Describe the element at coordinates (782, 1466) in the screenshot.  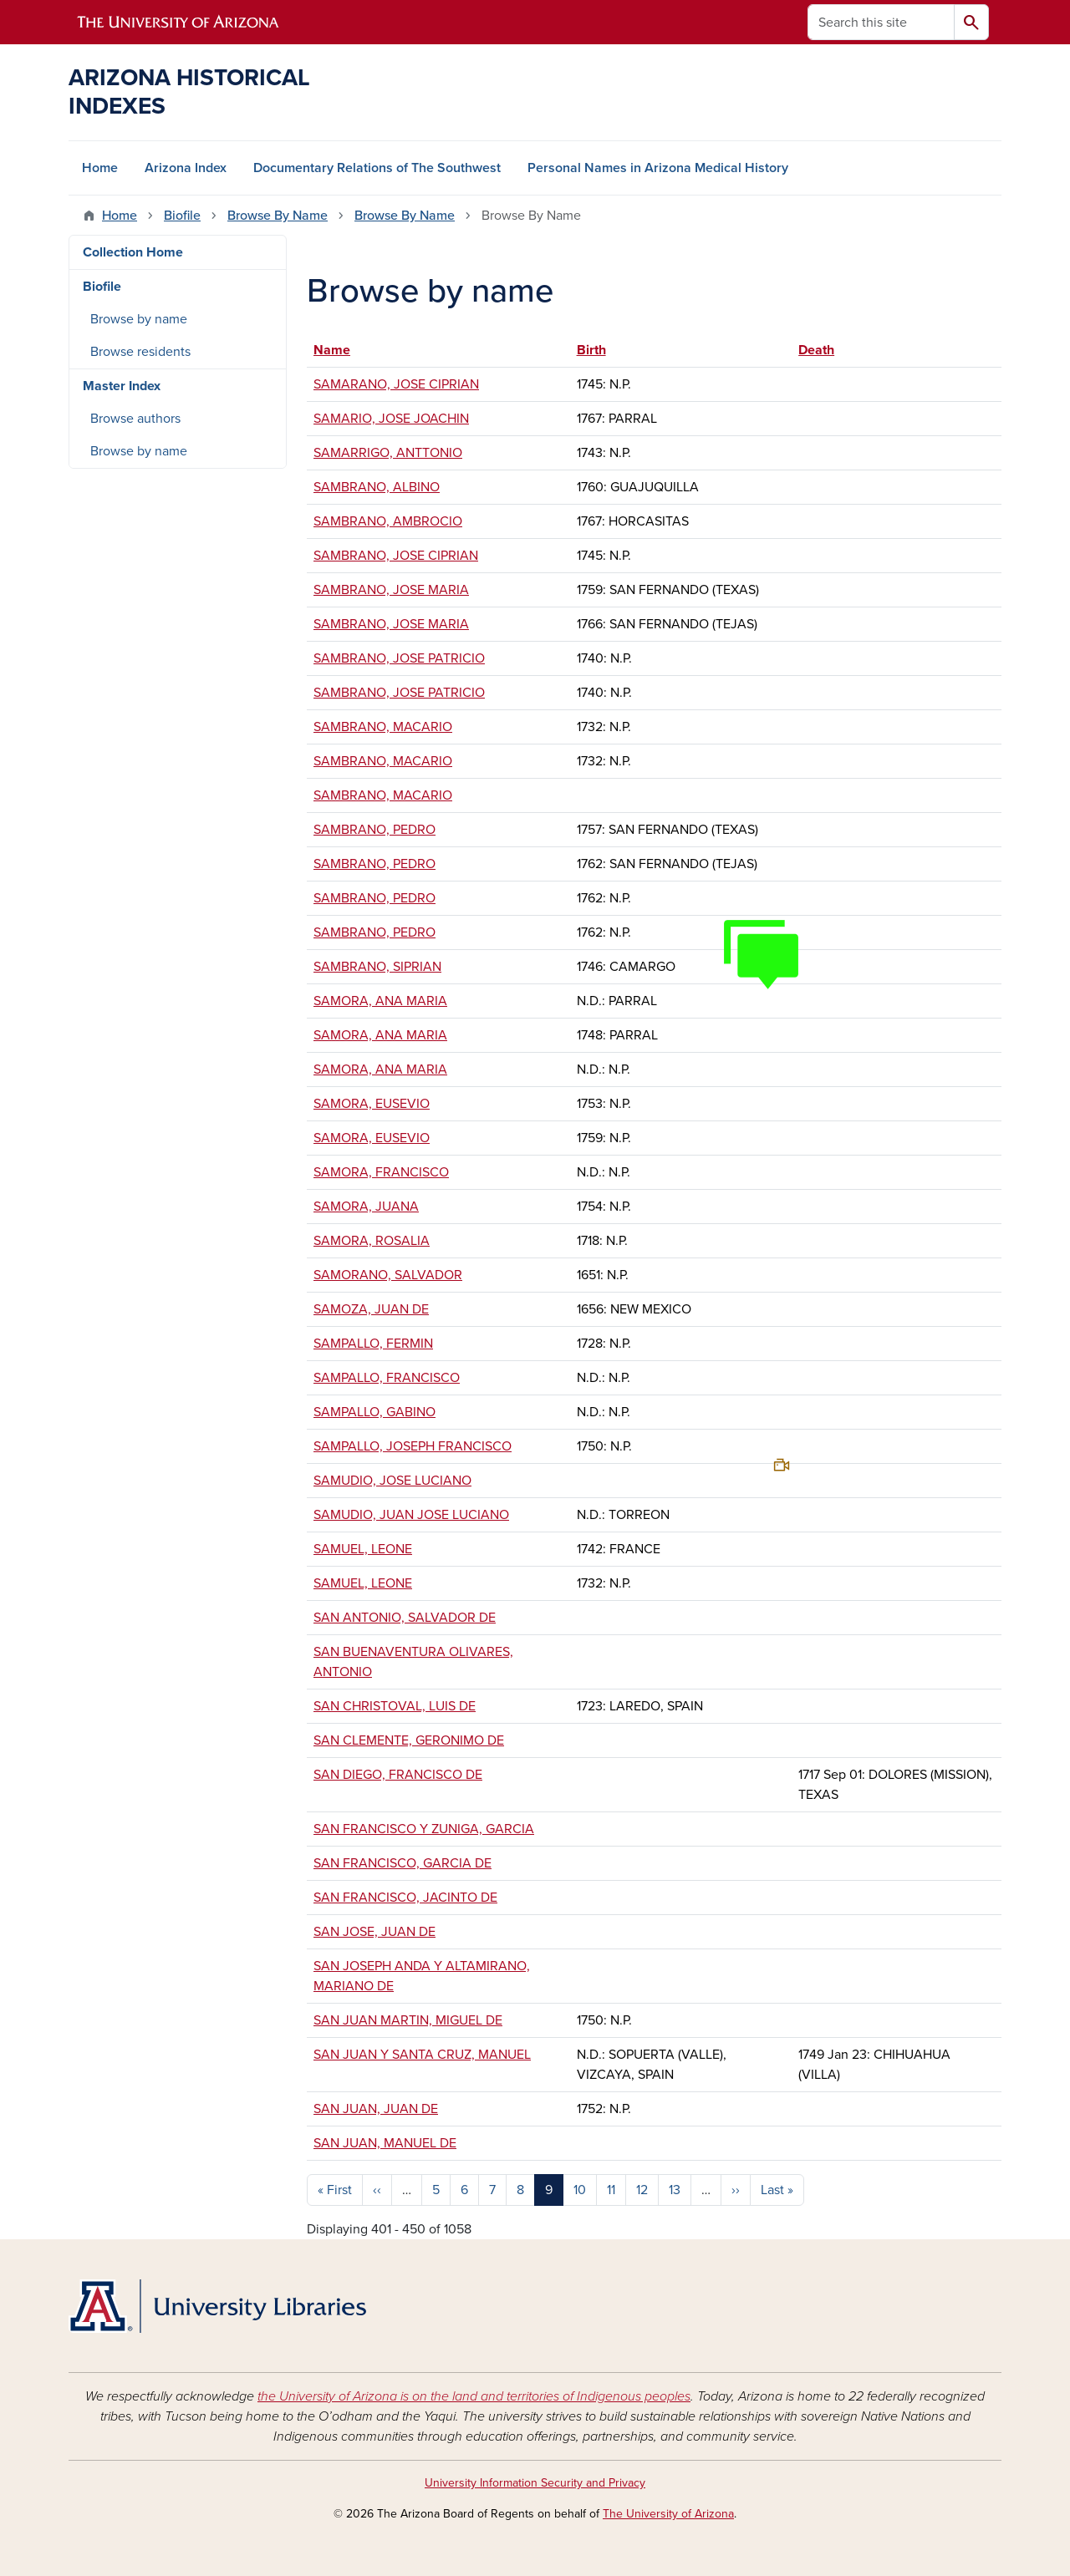
I see `start recording a video` at that location.